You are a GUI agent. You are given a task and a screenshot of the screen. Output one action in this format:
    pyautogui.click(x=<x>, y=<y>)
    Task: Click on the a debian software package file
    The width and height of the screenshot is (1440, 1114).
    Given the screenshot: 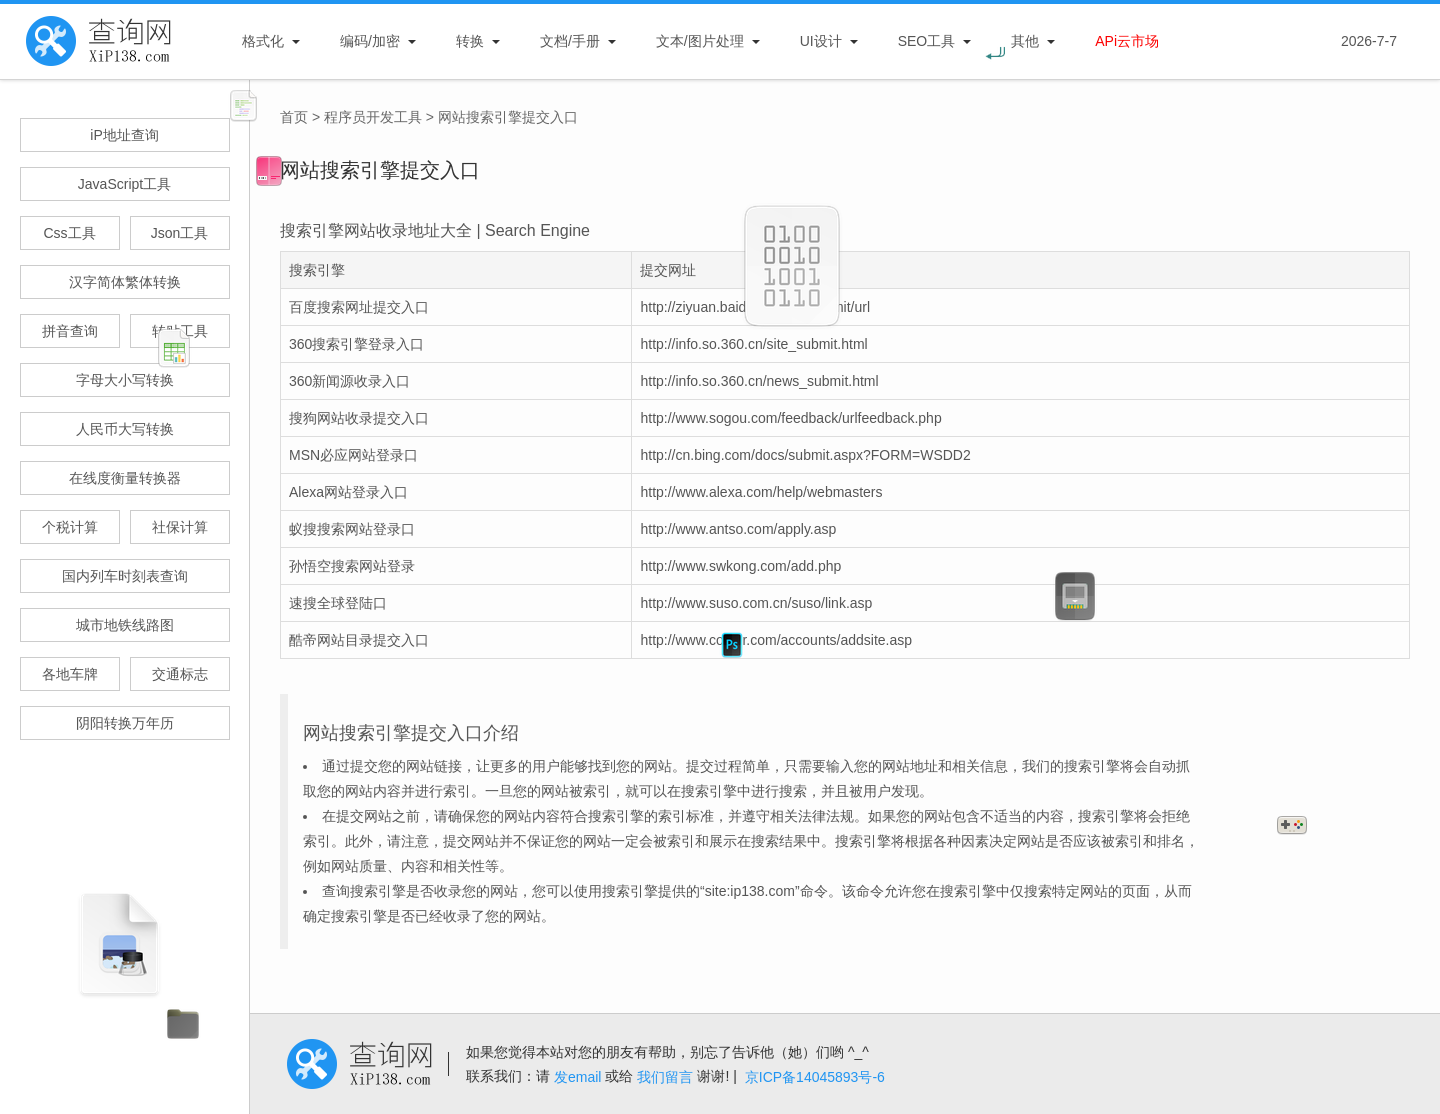 What is the action you would take?
    pyautogui.click(x=269, y=171)
    